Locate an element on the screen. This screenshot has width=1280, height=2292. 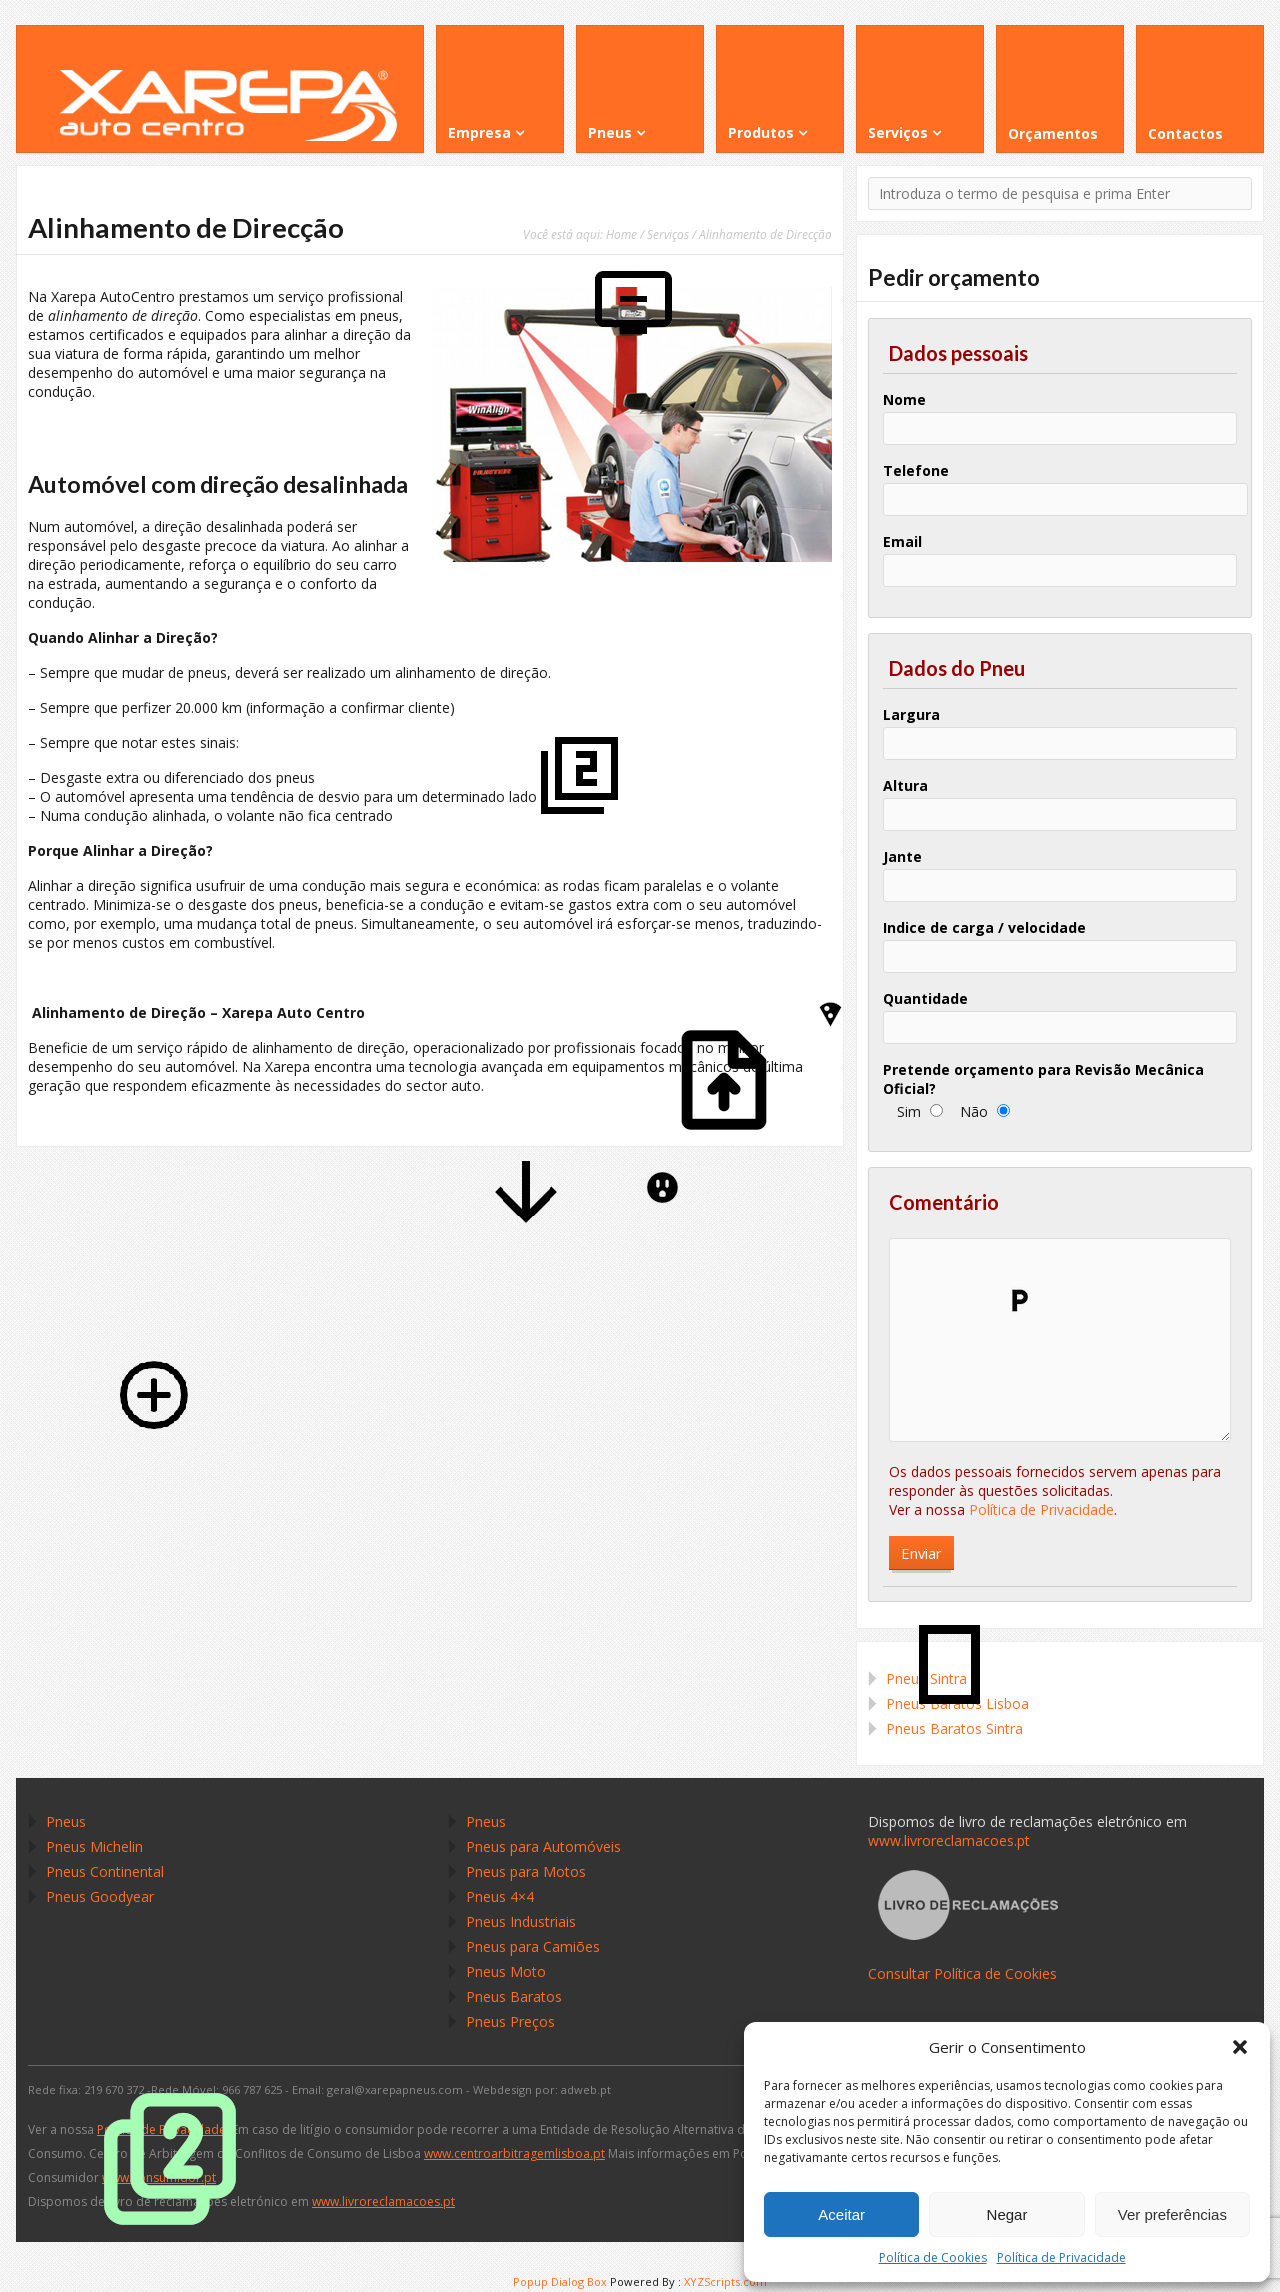
view second item in a collection is located at coordinates (170, 2159).